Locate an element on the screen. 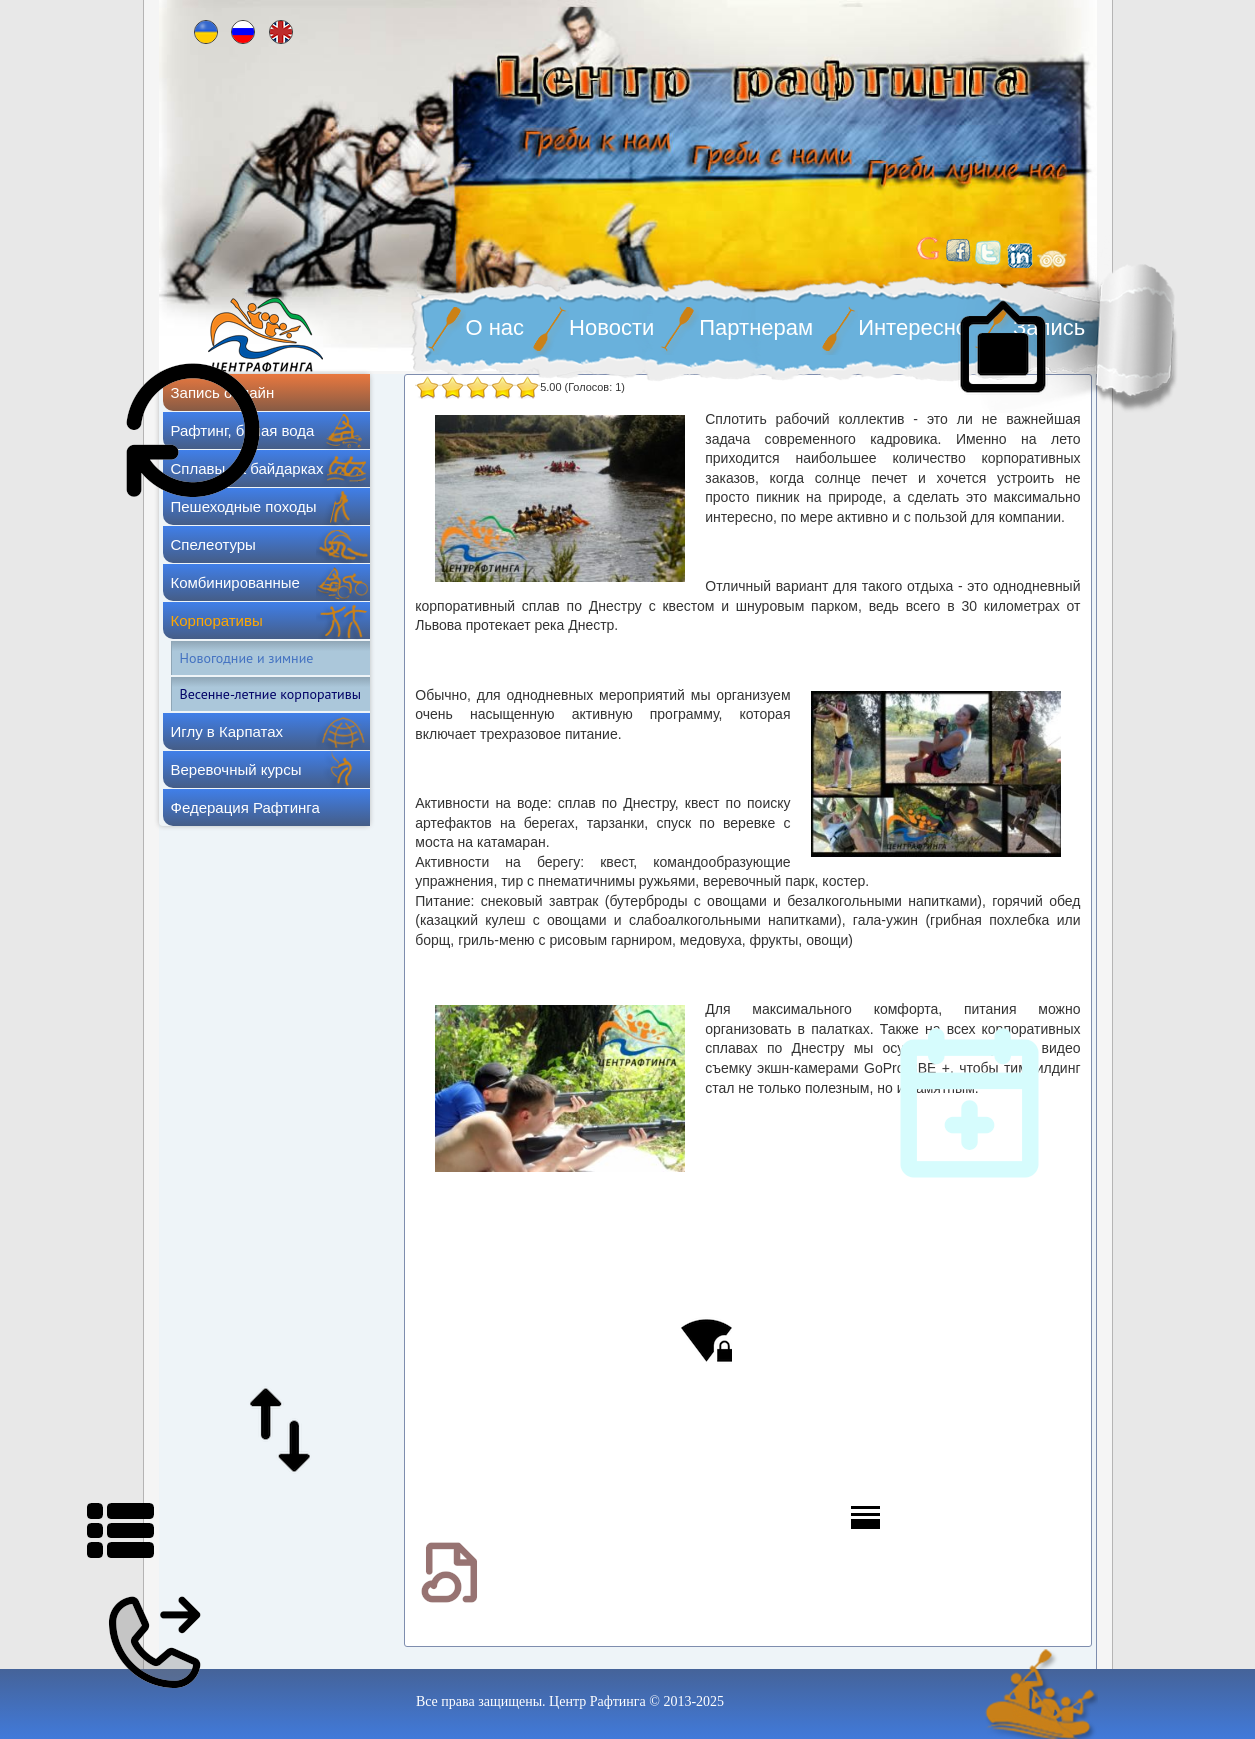 The width and height of the screenshot is (1255, 1739). view photo in a decorative frame is located at coordinates (1003, 350).